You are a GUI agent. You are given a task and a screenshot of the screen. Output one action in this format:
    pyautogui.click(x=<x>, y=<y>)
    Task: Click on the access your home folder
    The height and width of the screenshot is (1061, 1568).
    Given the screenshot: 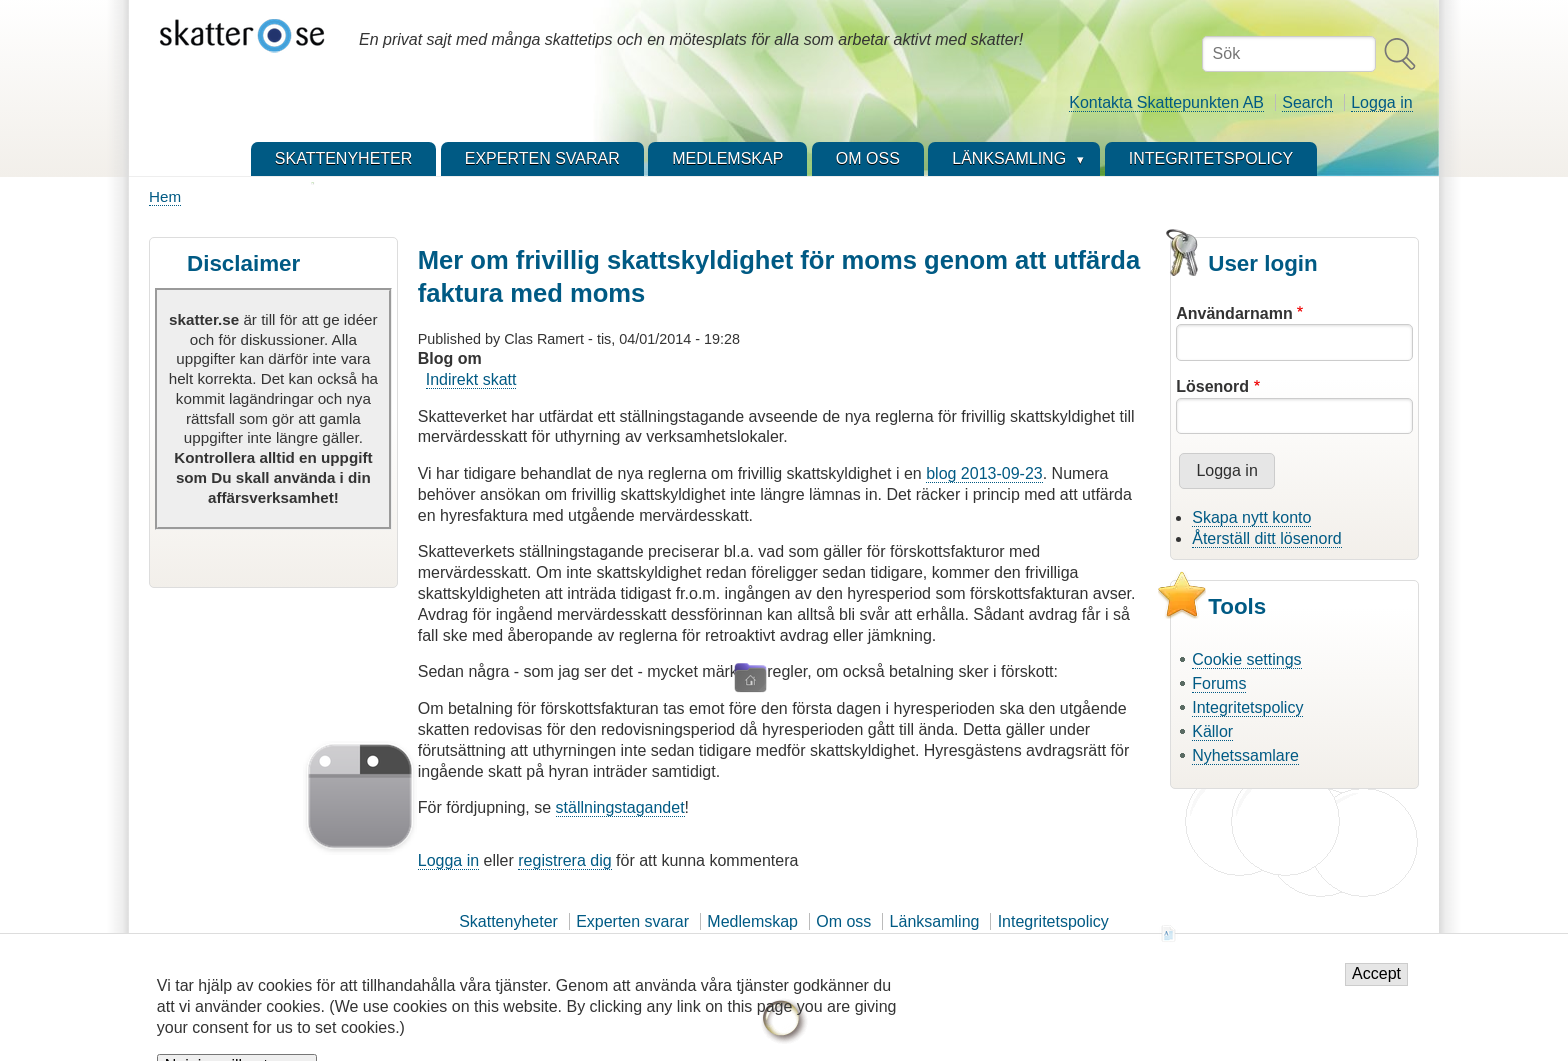 What is the action you would take?
    pyautogui.click(x=750, y=677)
    